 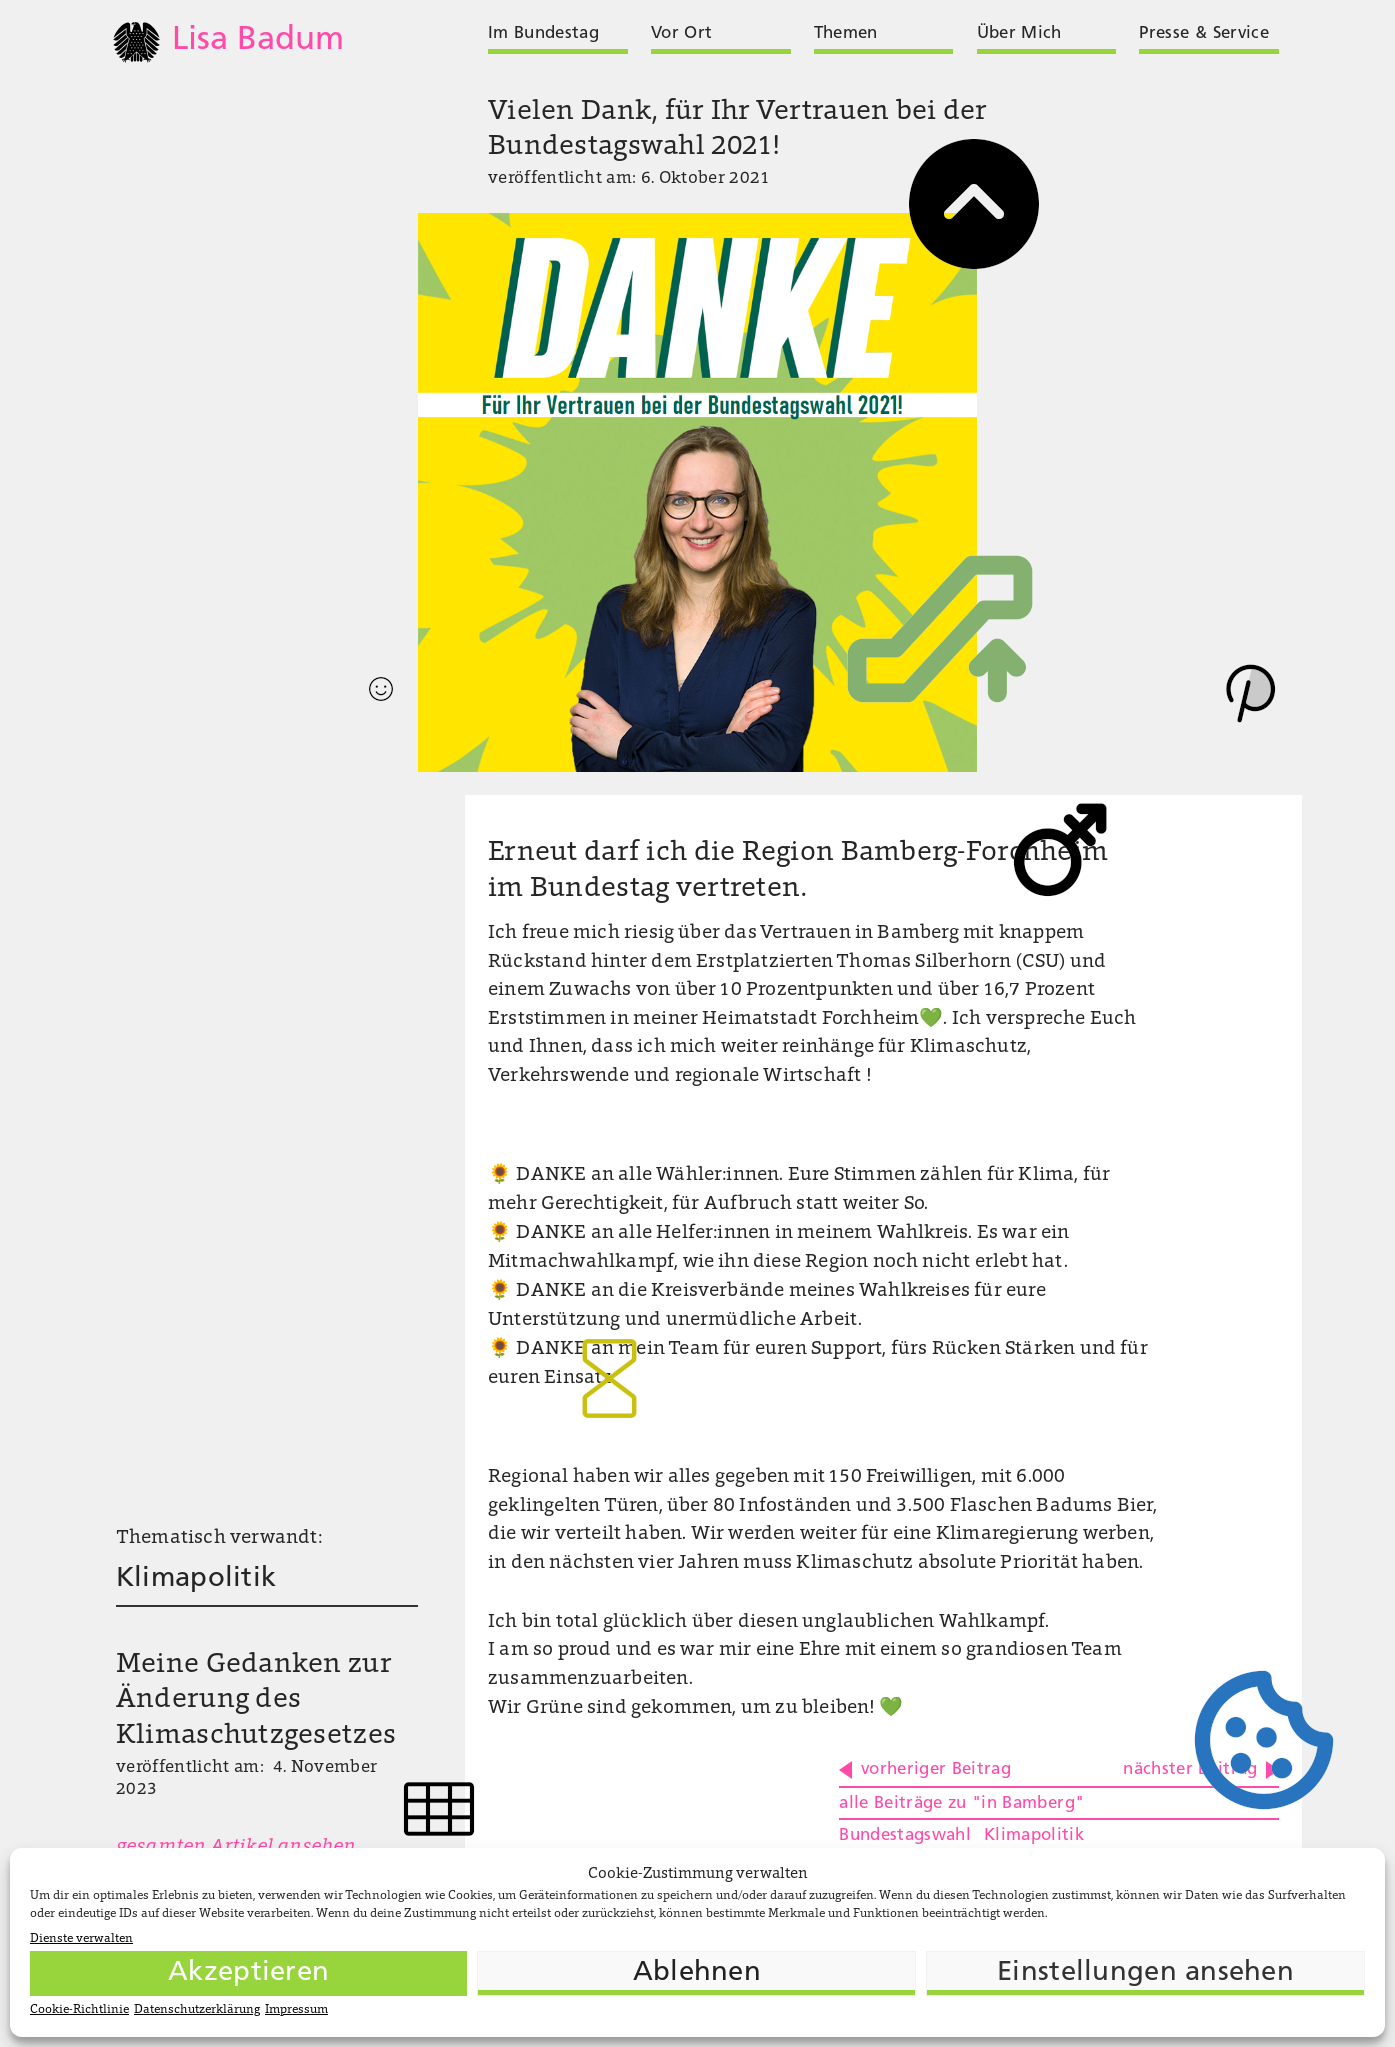 I want to click on open Pinterest app, so click(x=1248, y=693).